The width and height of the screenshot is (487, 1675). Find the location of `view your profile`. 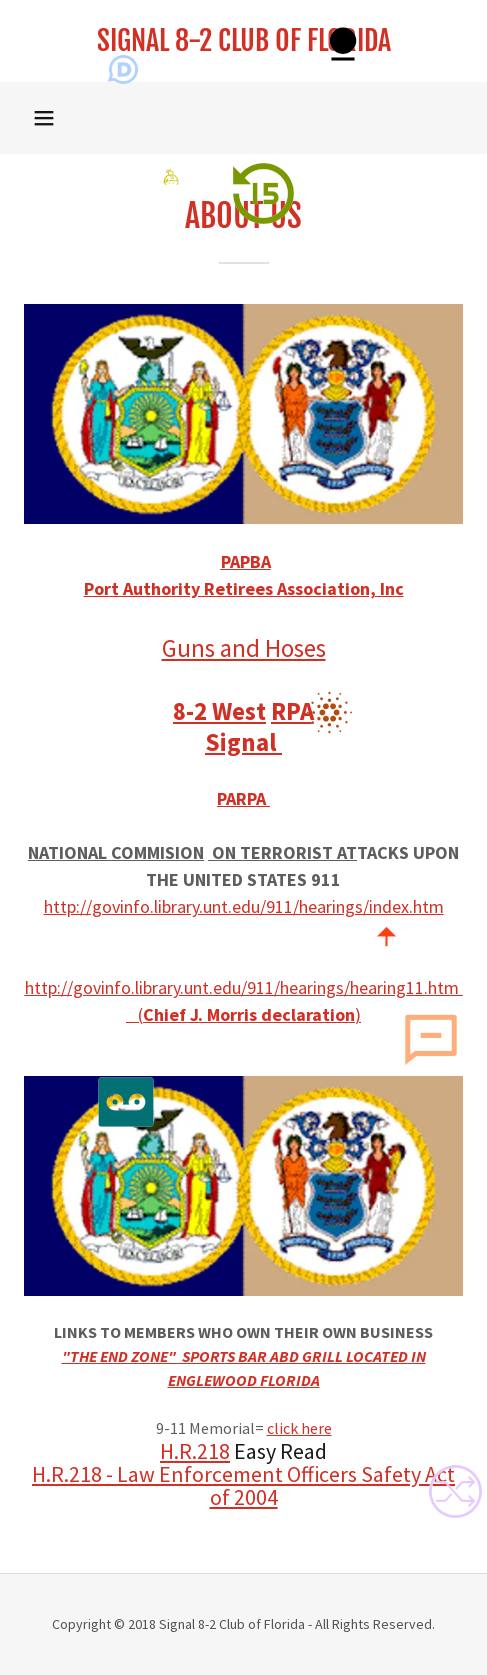

view your profile is located at coordinates (343, 44).